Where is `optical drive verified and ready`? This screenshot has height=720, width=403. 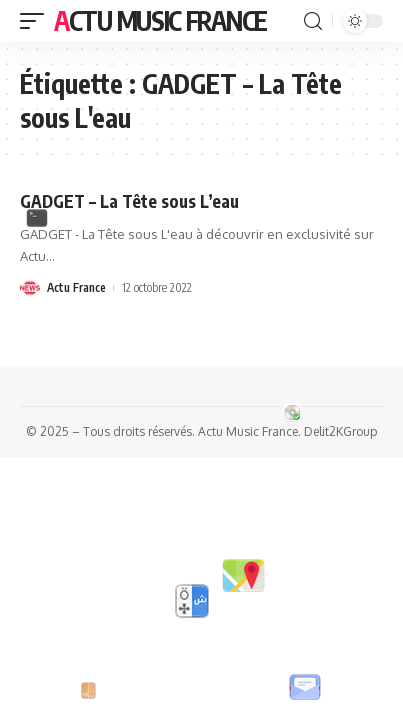
optical drive verified and ready is located at coordinates (292, 412).